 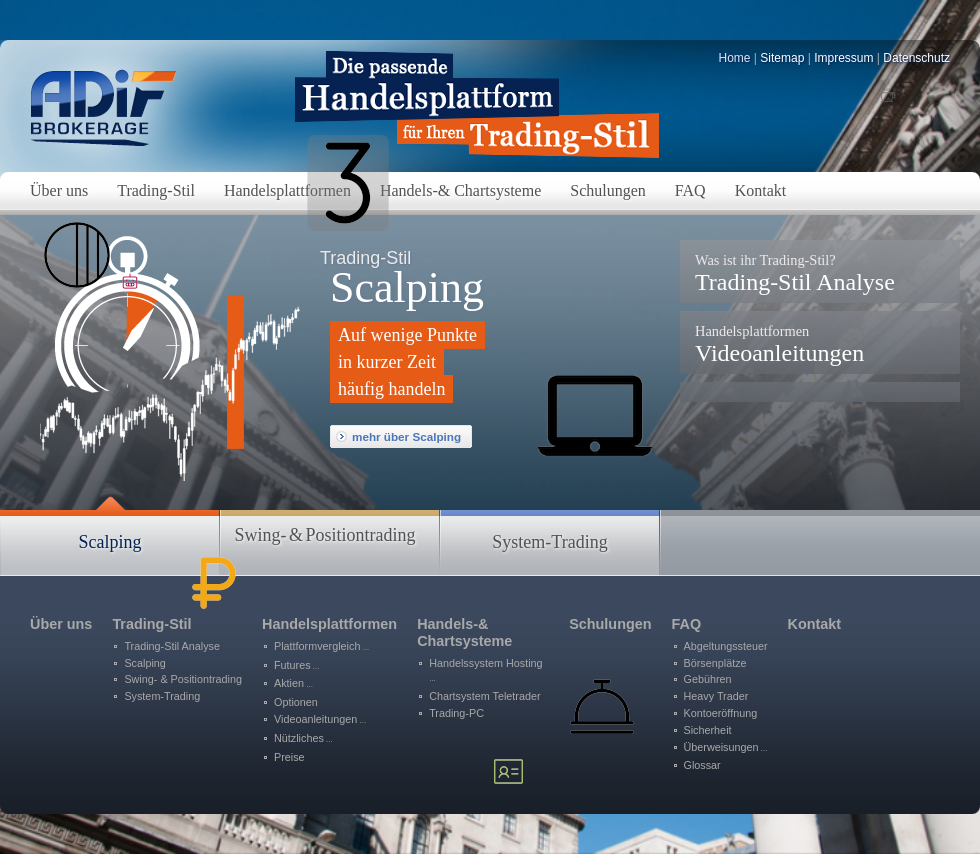 I want to click on indicates step three in a multi-step process, so click(x=348, y=183).